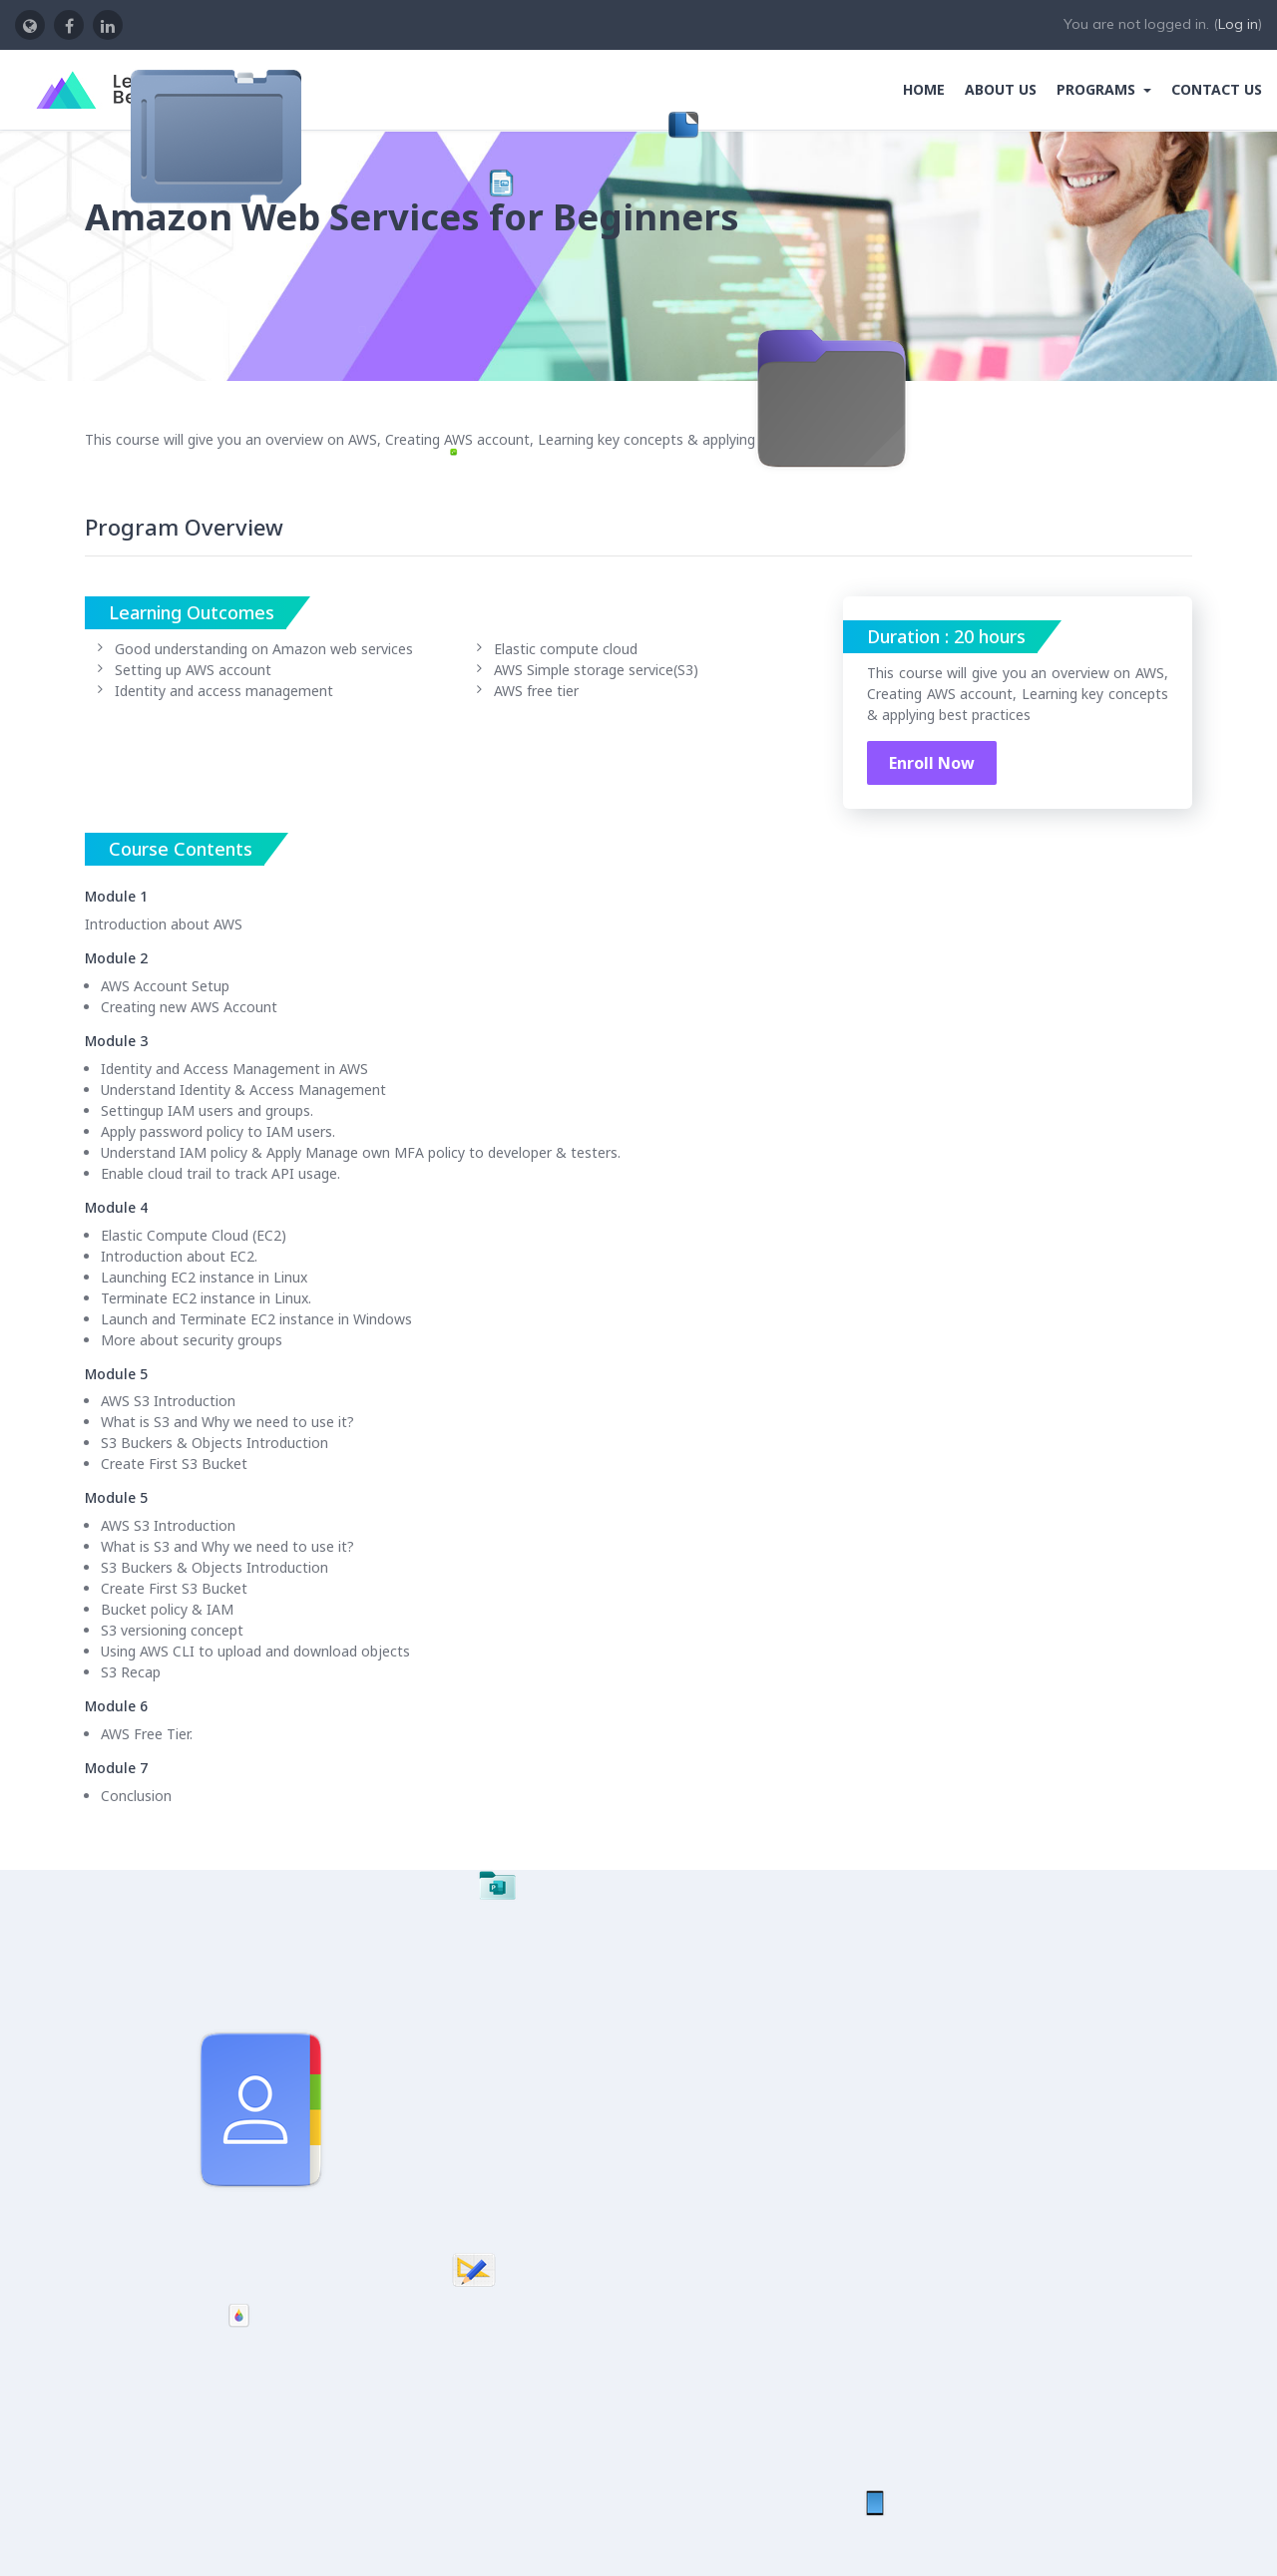  I want to click on open text-to-speech settings, so click(408, 391).